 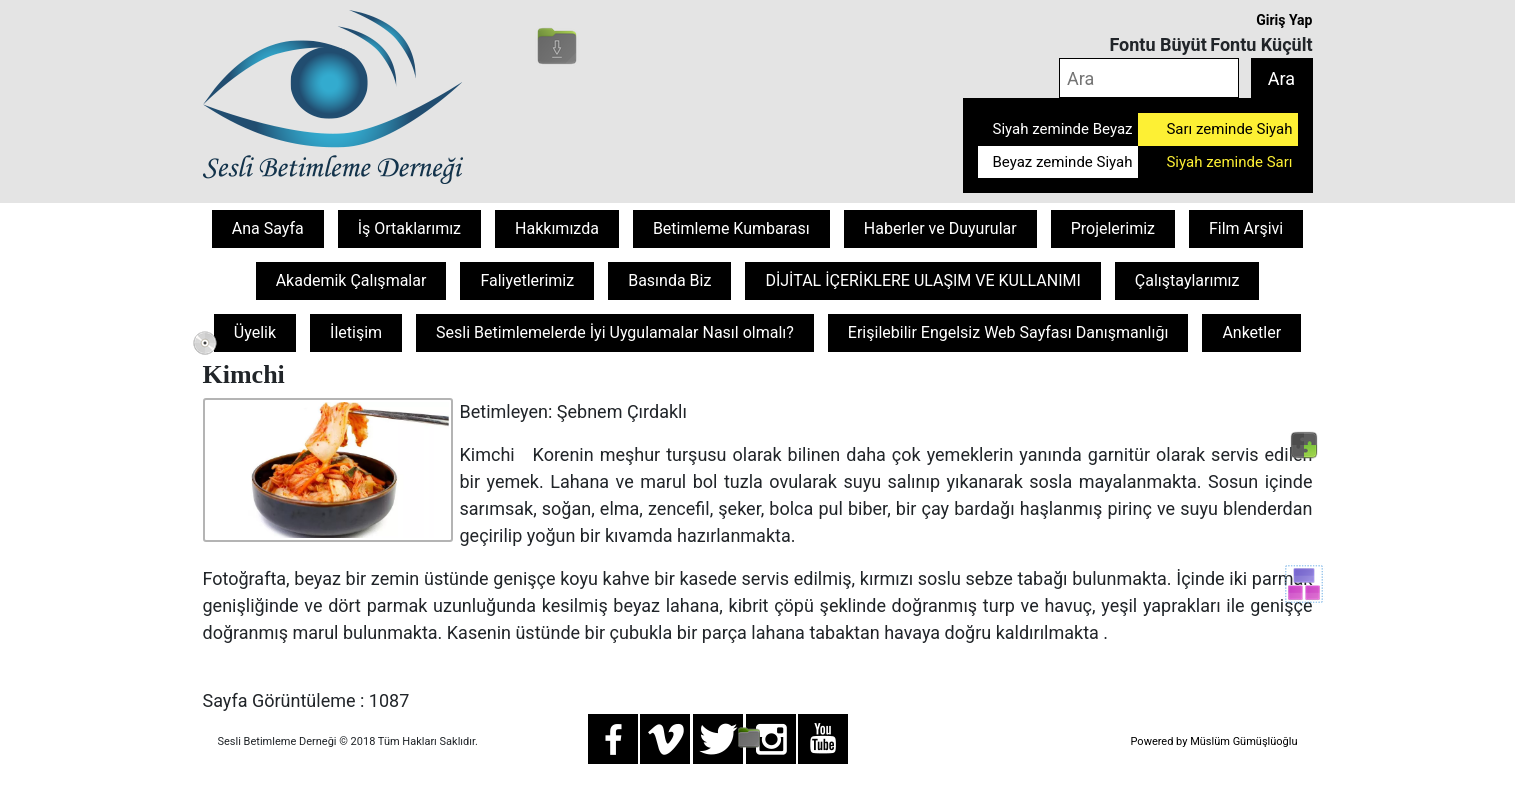 What do you see at coordinates (205, 343) in the screenshot?
I see `indicates a CD-R or writable disc drive` at bounding box center [205, 343].